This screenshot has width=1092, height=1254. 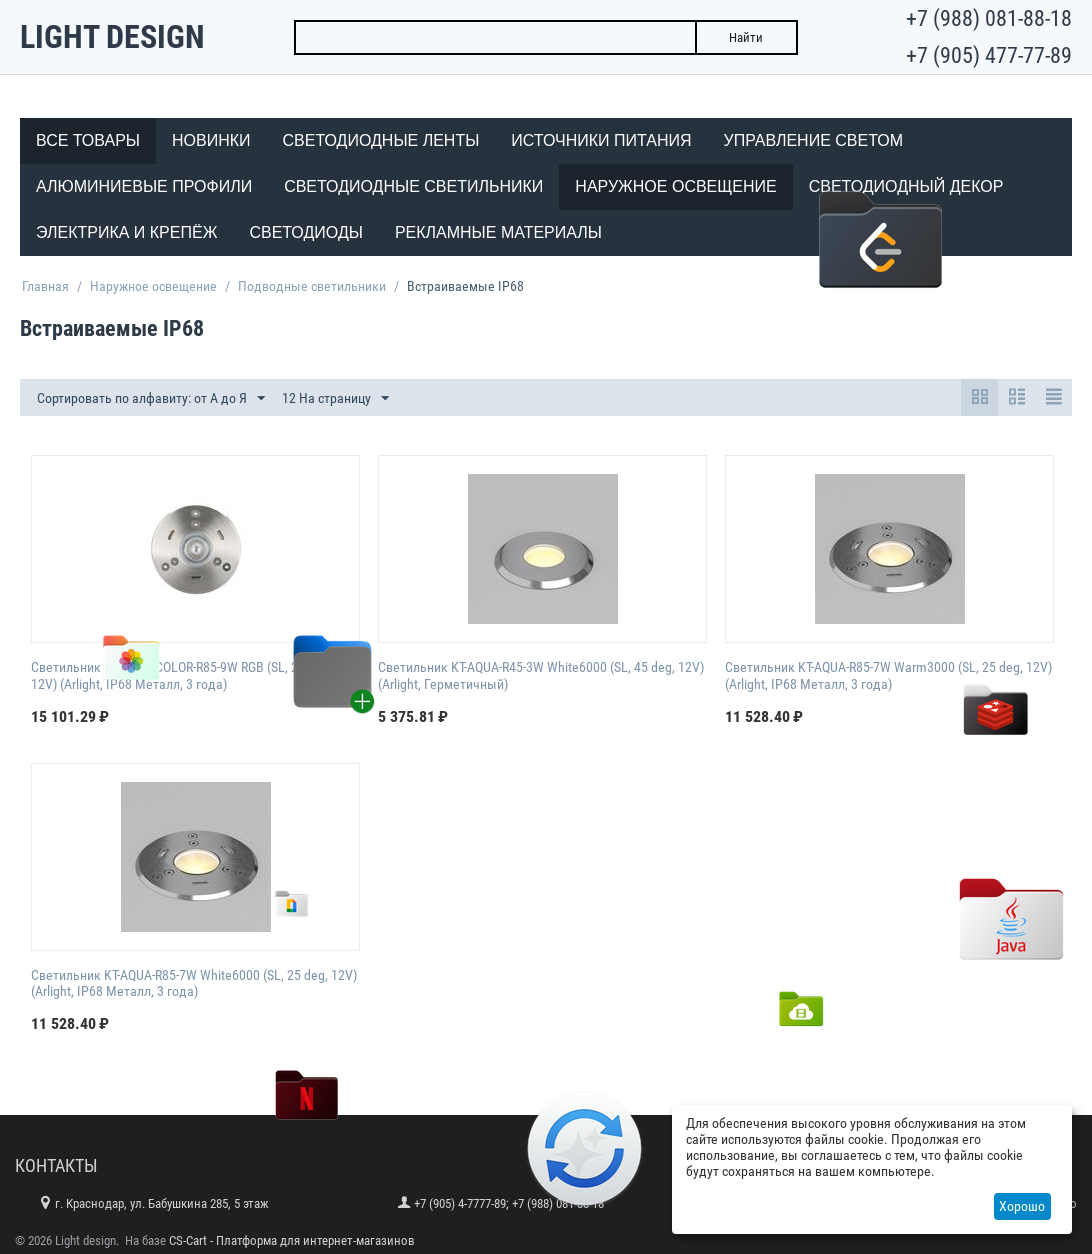 What do you see at coordinates (880, 243) in the screenshot?
I see `open your leetcode practice files folder` at bounding box center [880, 243].